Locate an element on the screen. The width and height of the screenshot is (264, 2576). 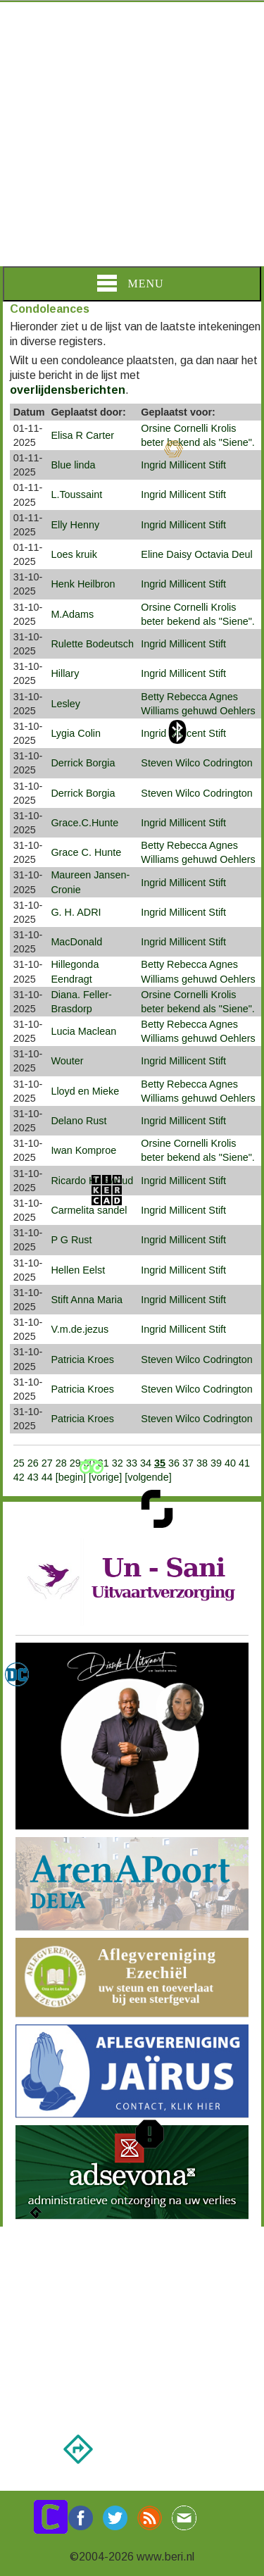
get turn-by-turn directions is located at coordinates (78, 2449).